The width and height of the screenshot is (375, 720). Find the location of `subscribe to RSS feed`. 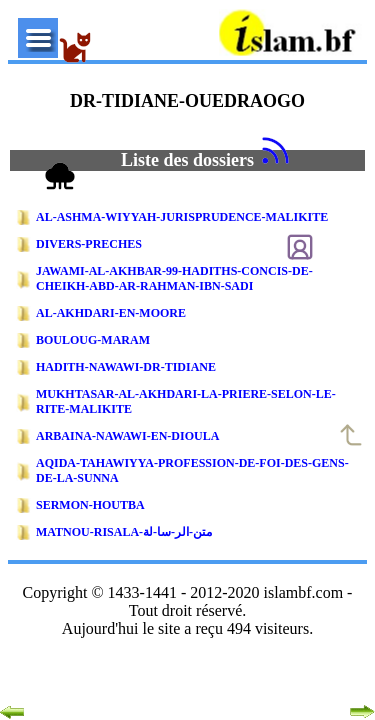

subscribe to RSS feed is located at coordinates (275, 150).